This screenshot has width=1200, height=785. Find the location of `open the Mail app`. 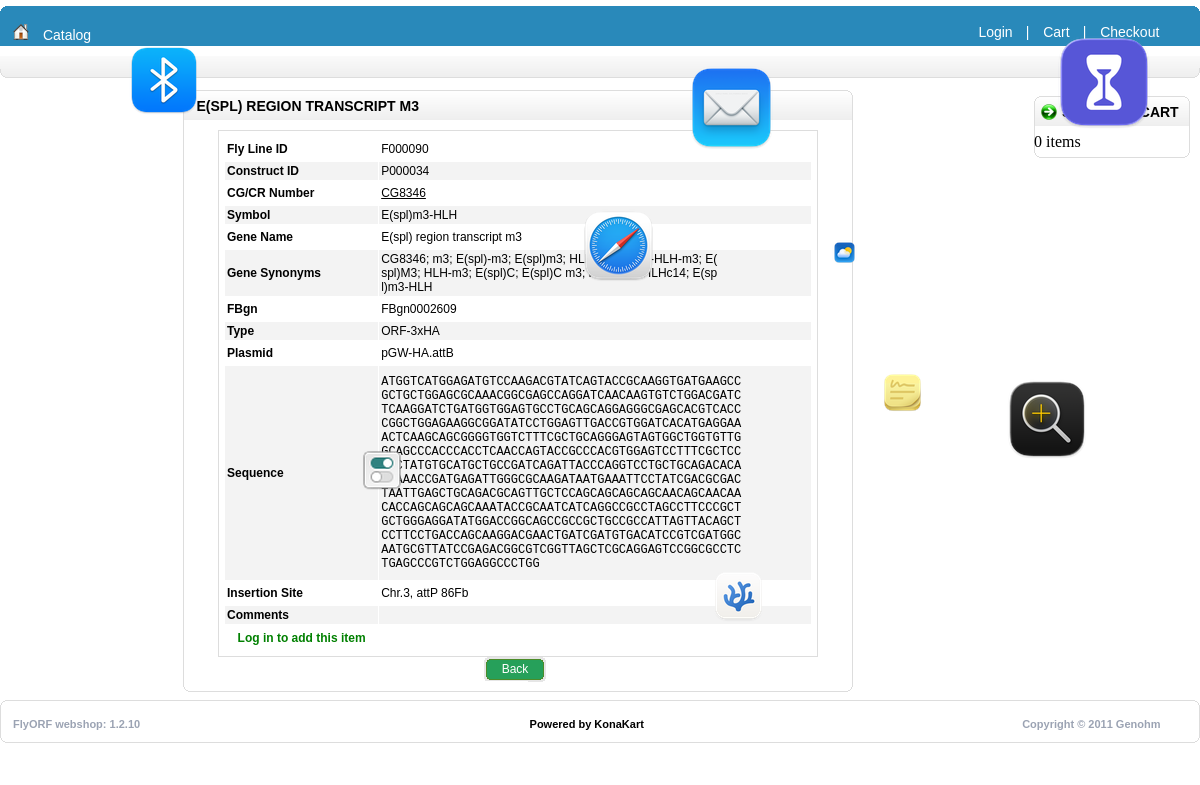

open the Mail app is located at coordinates (731, 107).